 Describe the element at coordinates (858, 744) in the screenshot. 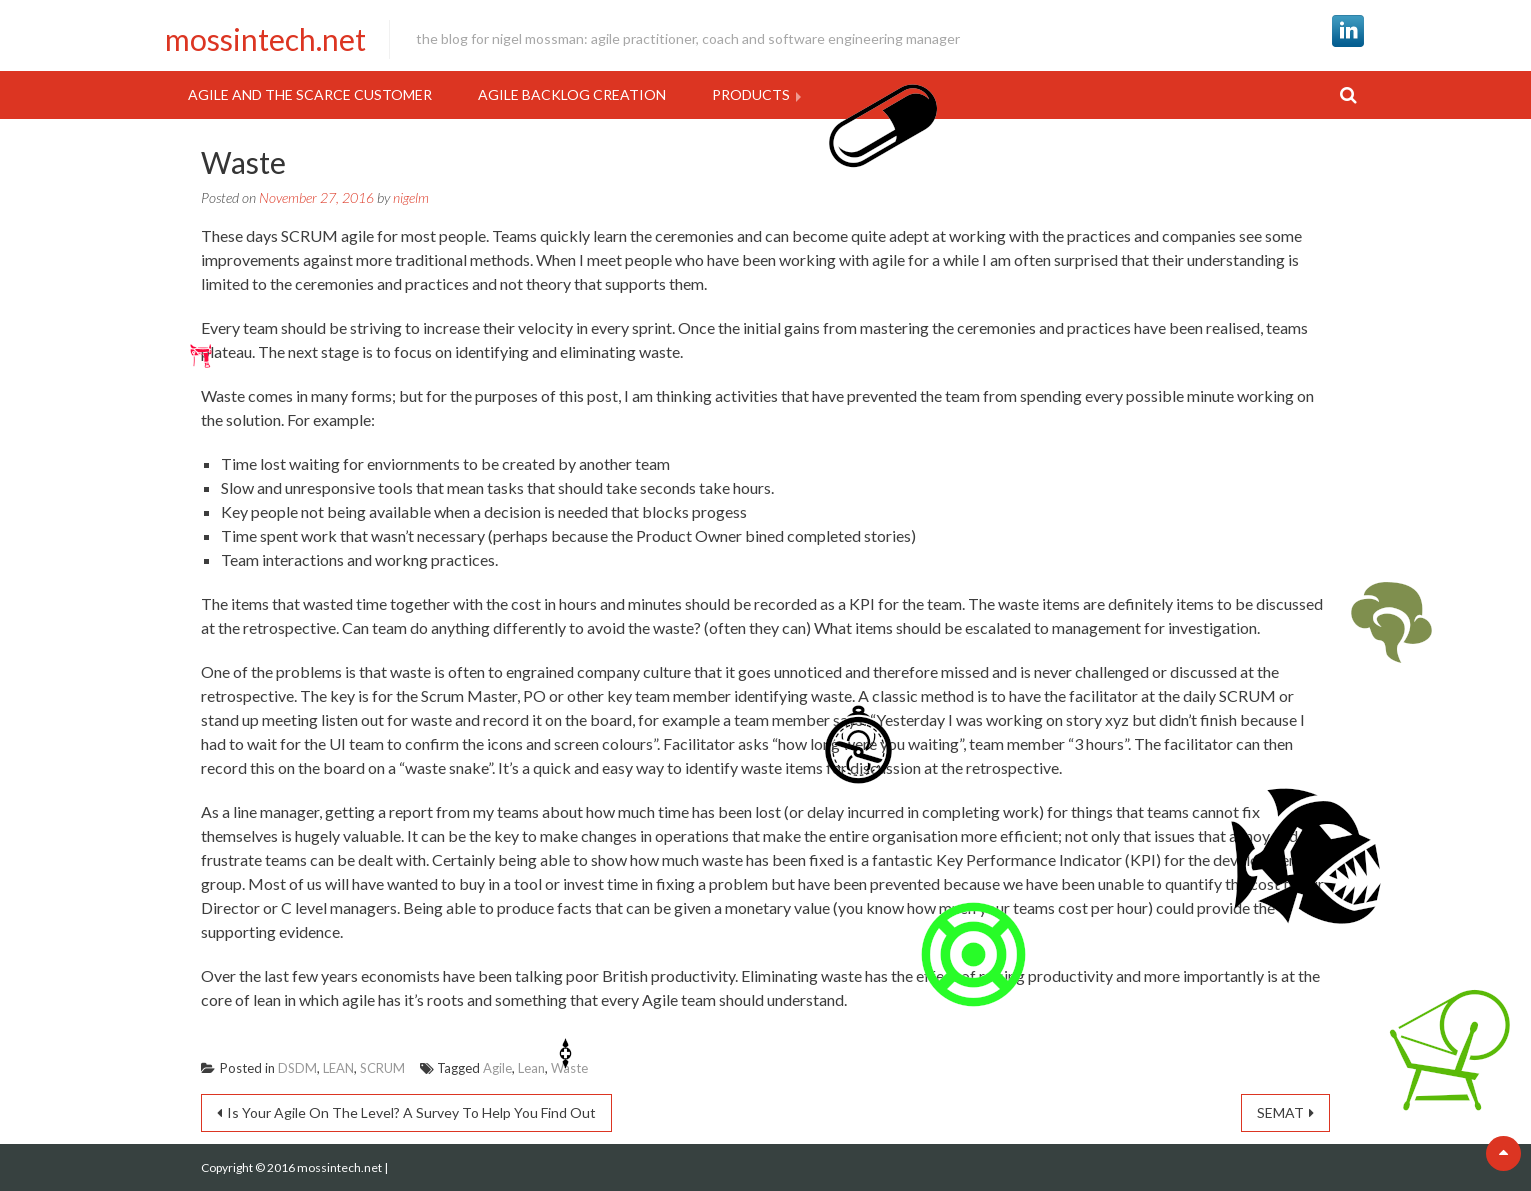

I see `navigate to astronomy or celestial tools` at that location.